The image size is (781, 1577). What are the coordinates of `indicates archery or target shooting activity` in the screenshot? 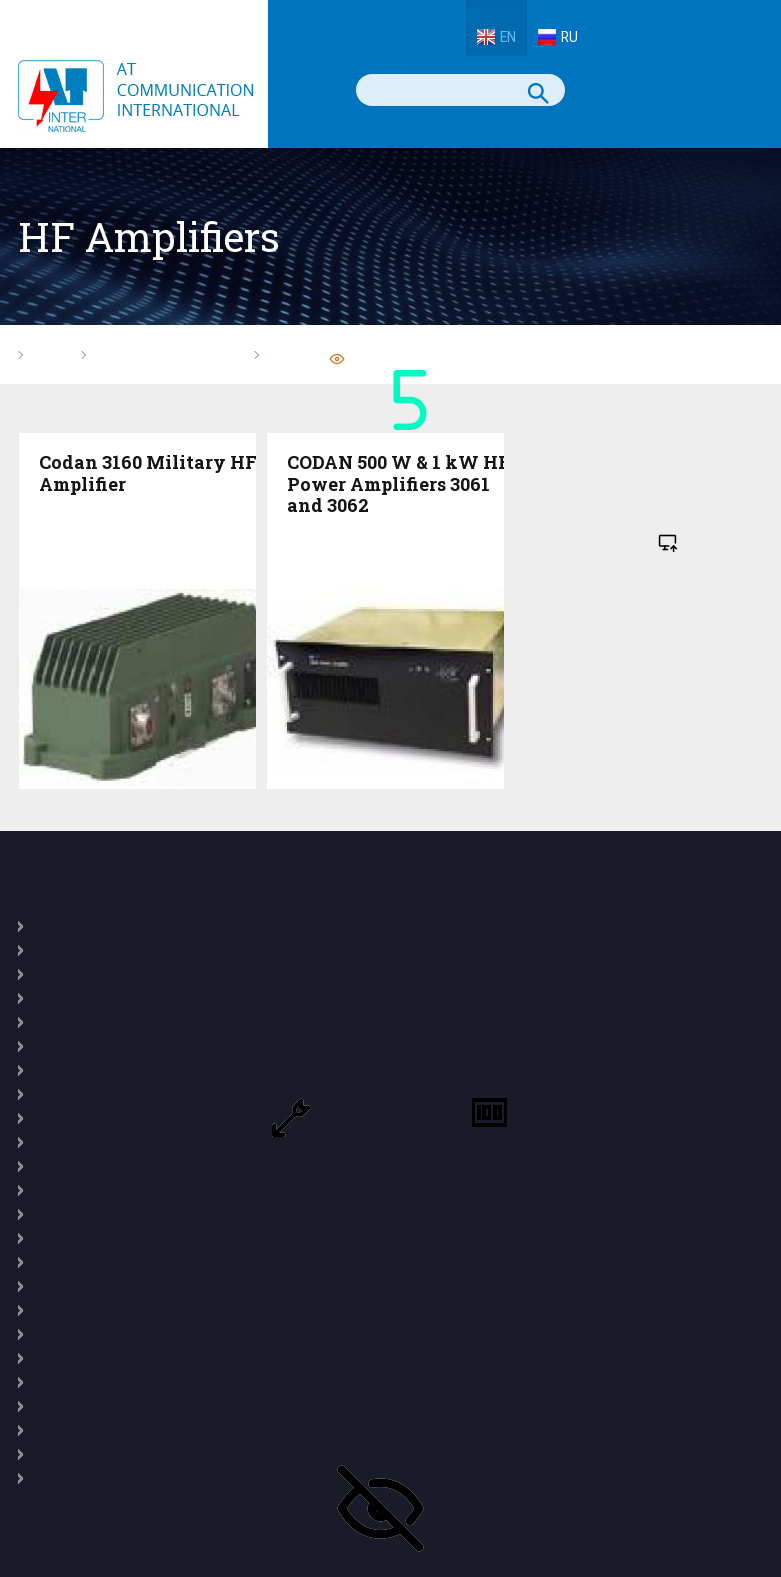 It's located at (290, 1119).